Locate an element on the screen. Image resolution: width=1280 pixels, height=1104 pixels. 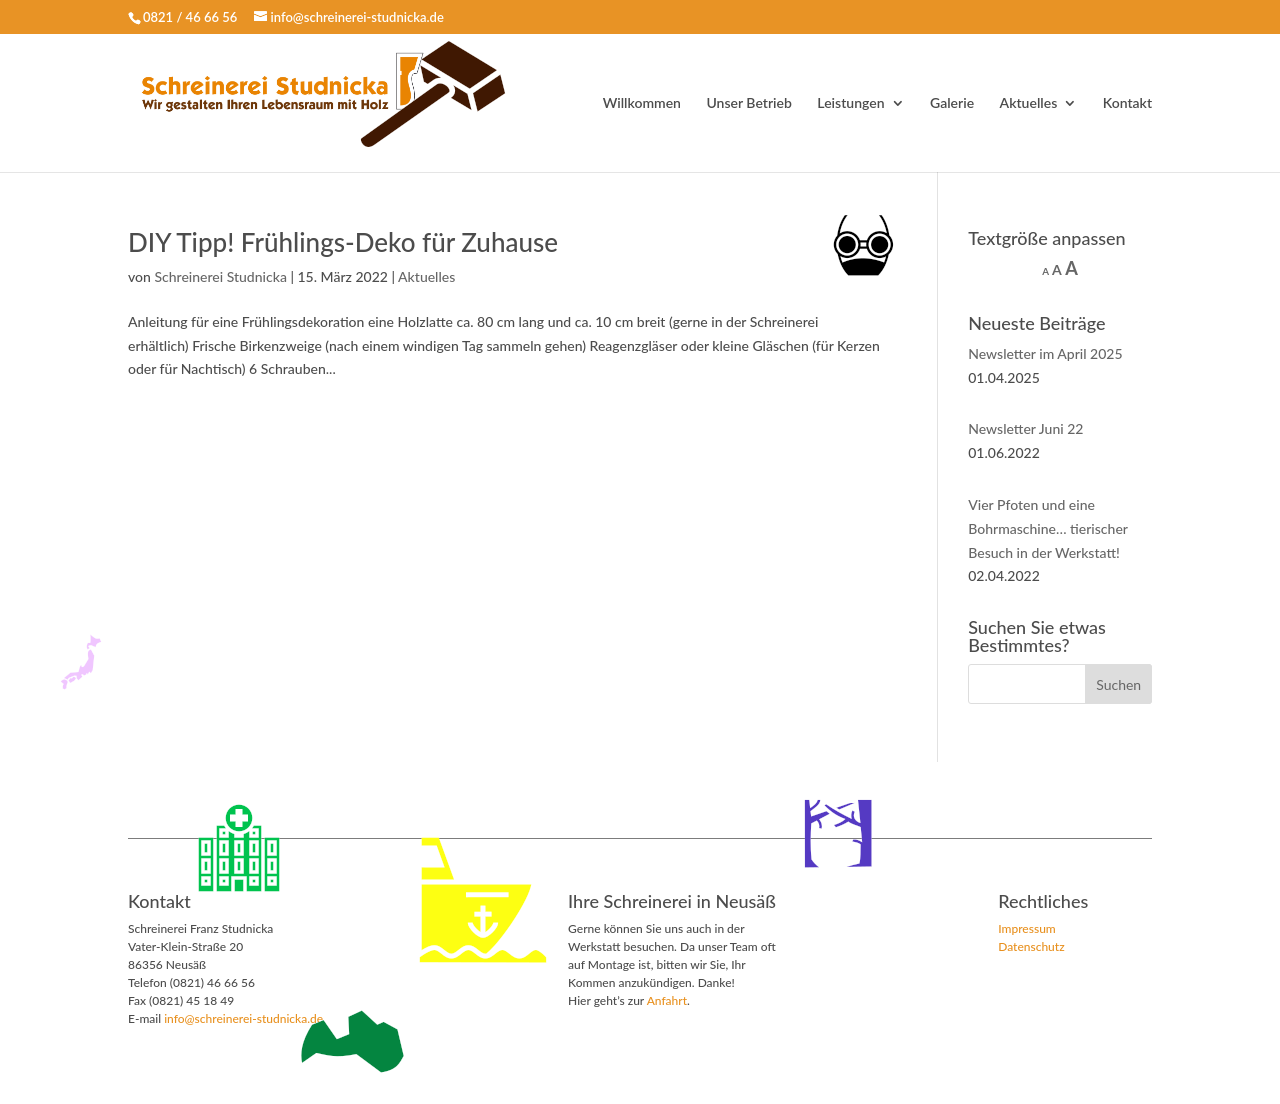
find nearby hospitals or medical facilities is located at coordinates (239, 848).